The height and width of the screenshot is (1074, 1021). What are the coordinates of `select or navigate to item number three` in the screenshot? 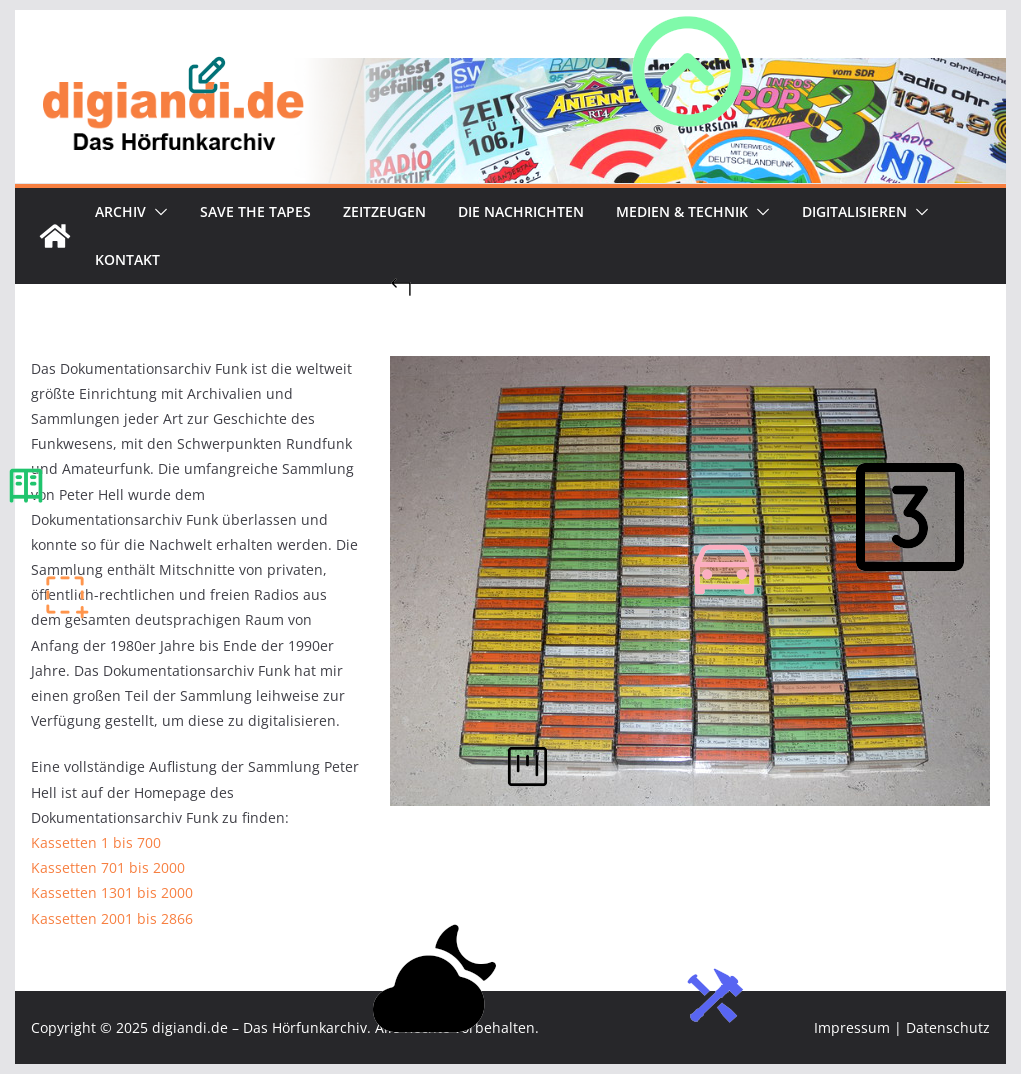 It's located at (910, 517).